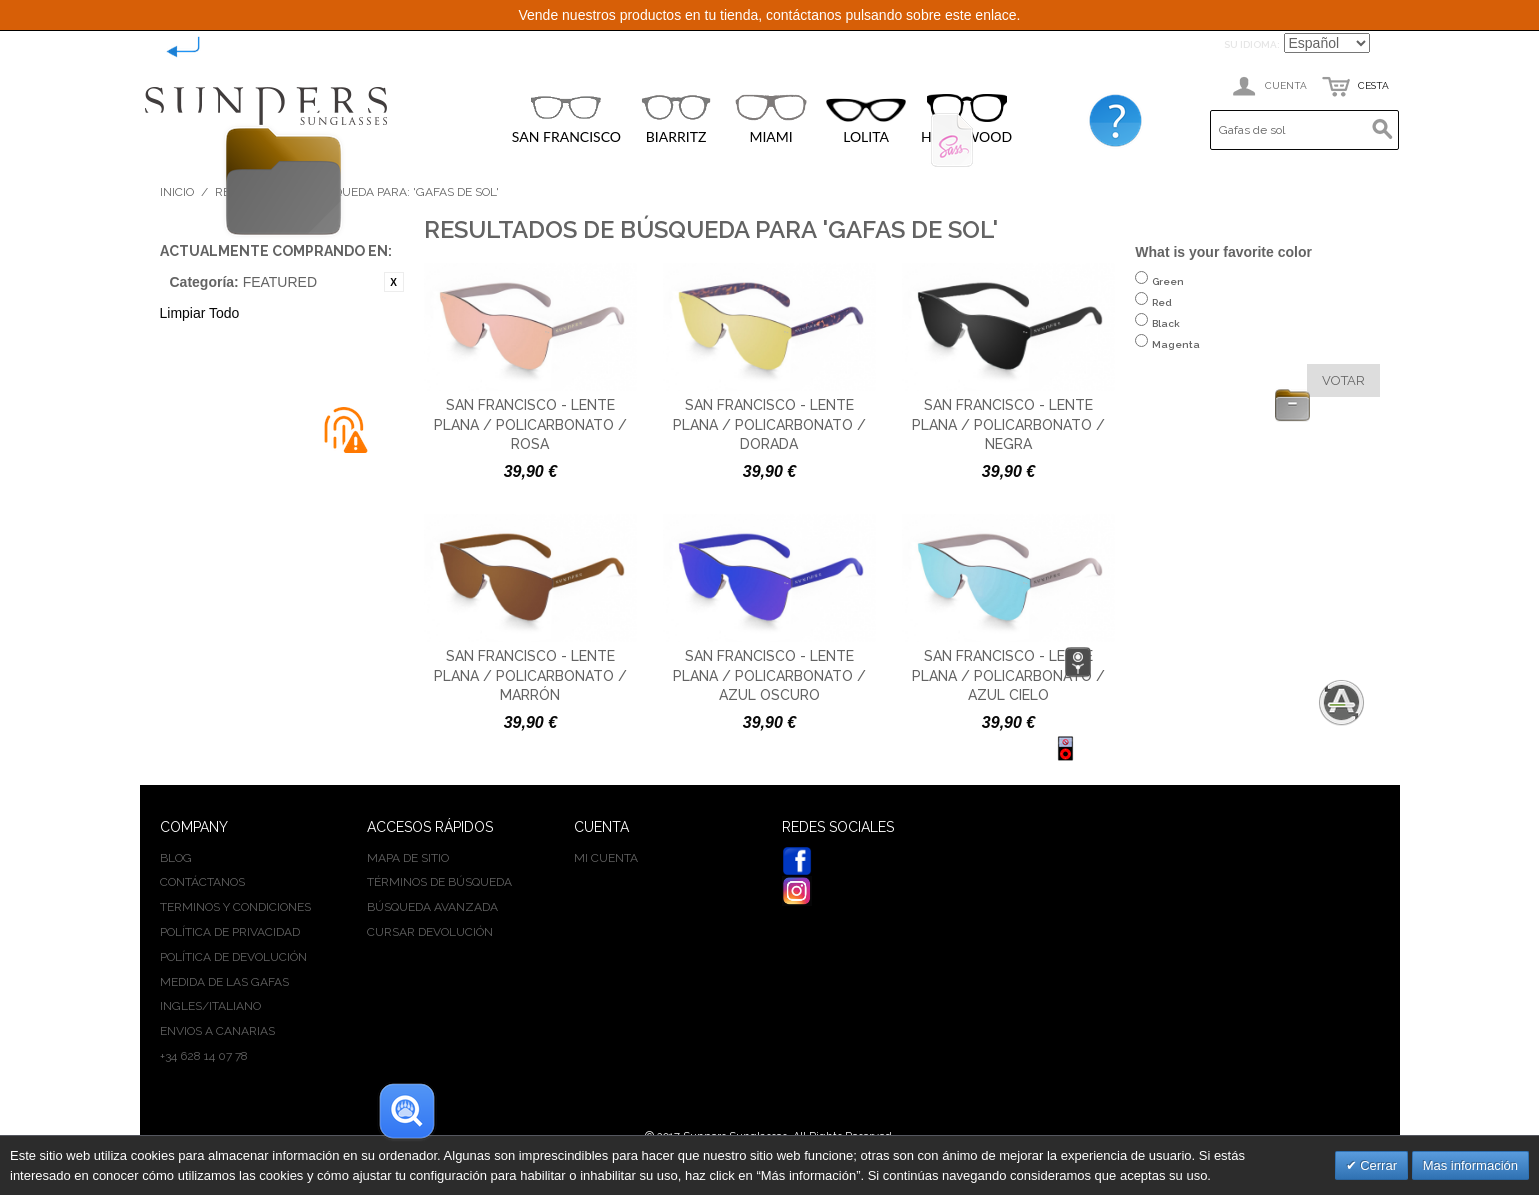 The width and height of the screenshot is (1539, 1195). I want to click on open the help or support center, so click(1115, 120).